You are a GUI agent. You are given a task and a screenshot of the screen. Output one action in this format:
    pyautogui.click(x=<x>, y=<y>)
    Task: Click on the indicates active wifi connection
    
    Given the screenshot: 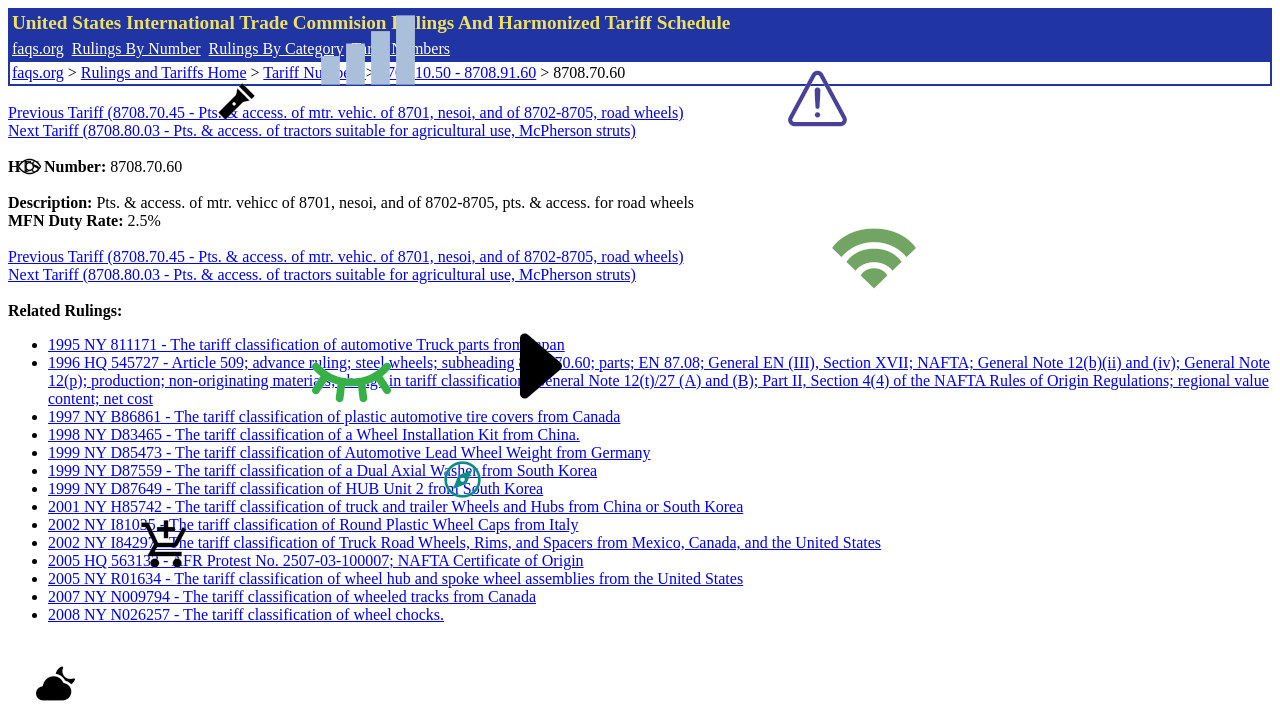 What is the action you would take?
    pyautogui.click(x=874, y=258)
    